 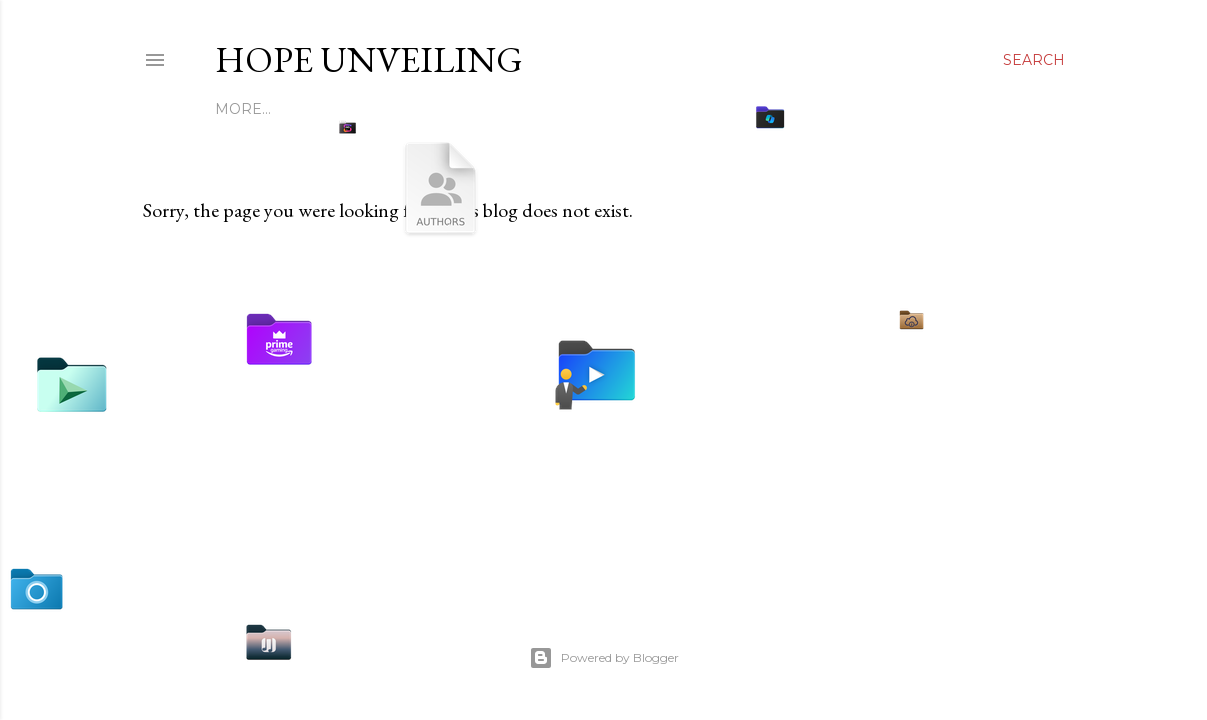 What do you see at coordinates (911, 320) in the screenshot?
I see `open apache httpd server configuration folder` at bounding box center [911, 320].